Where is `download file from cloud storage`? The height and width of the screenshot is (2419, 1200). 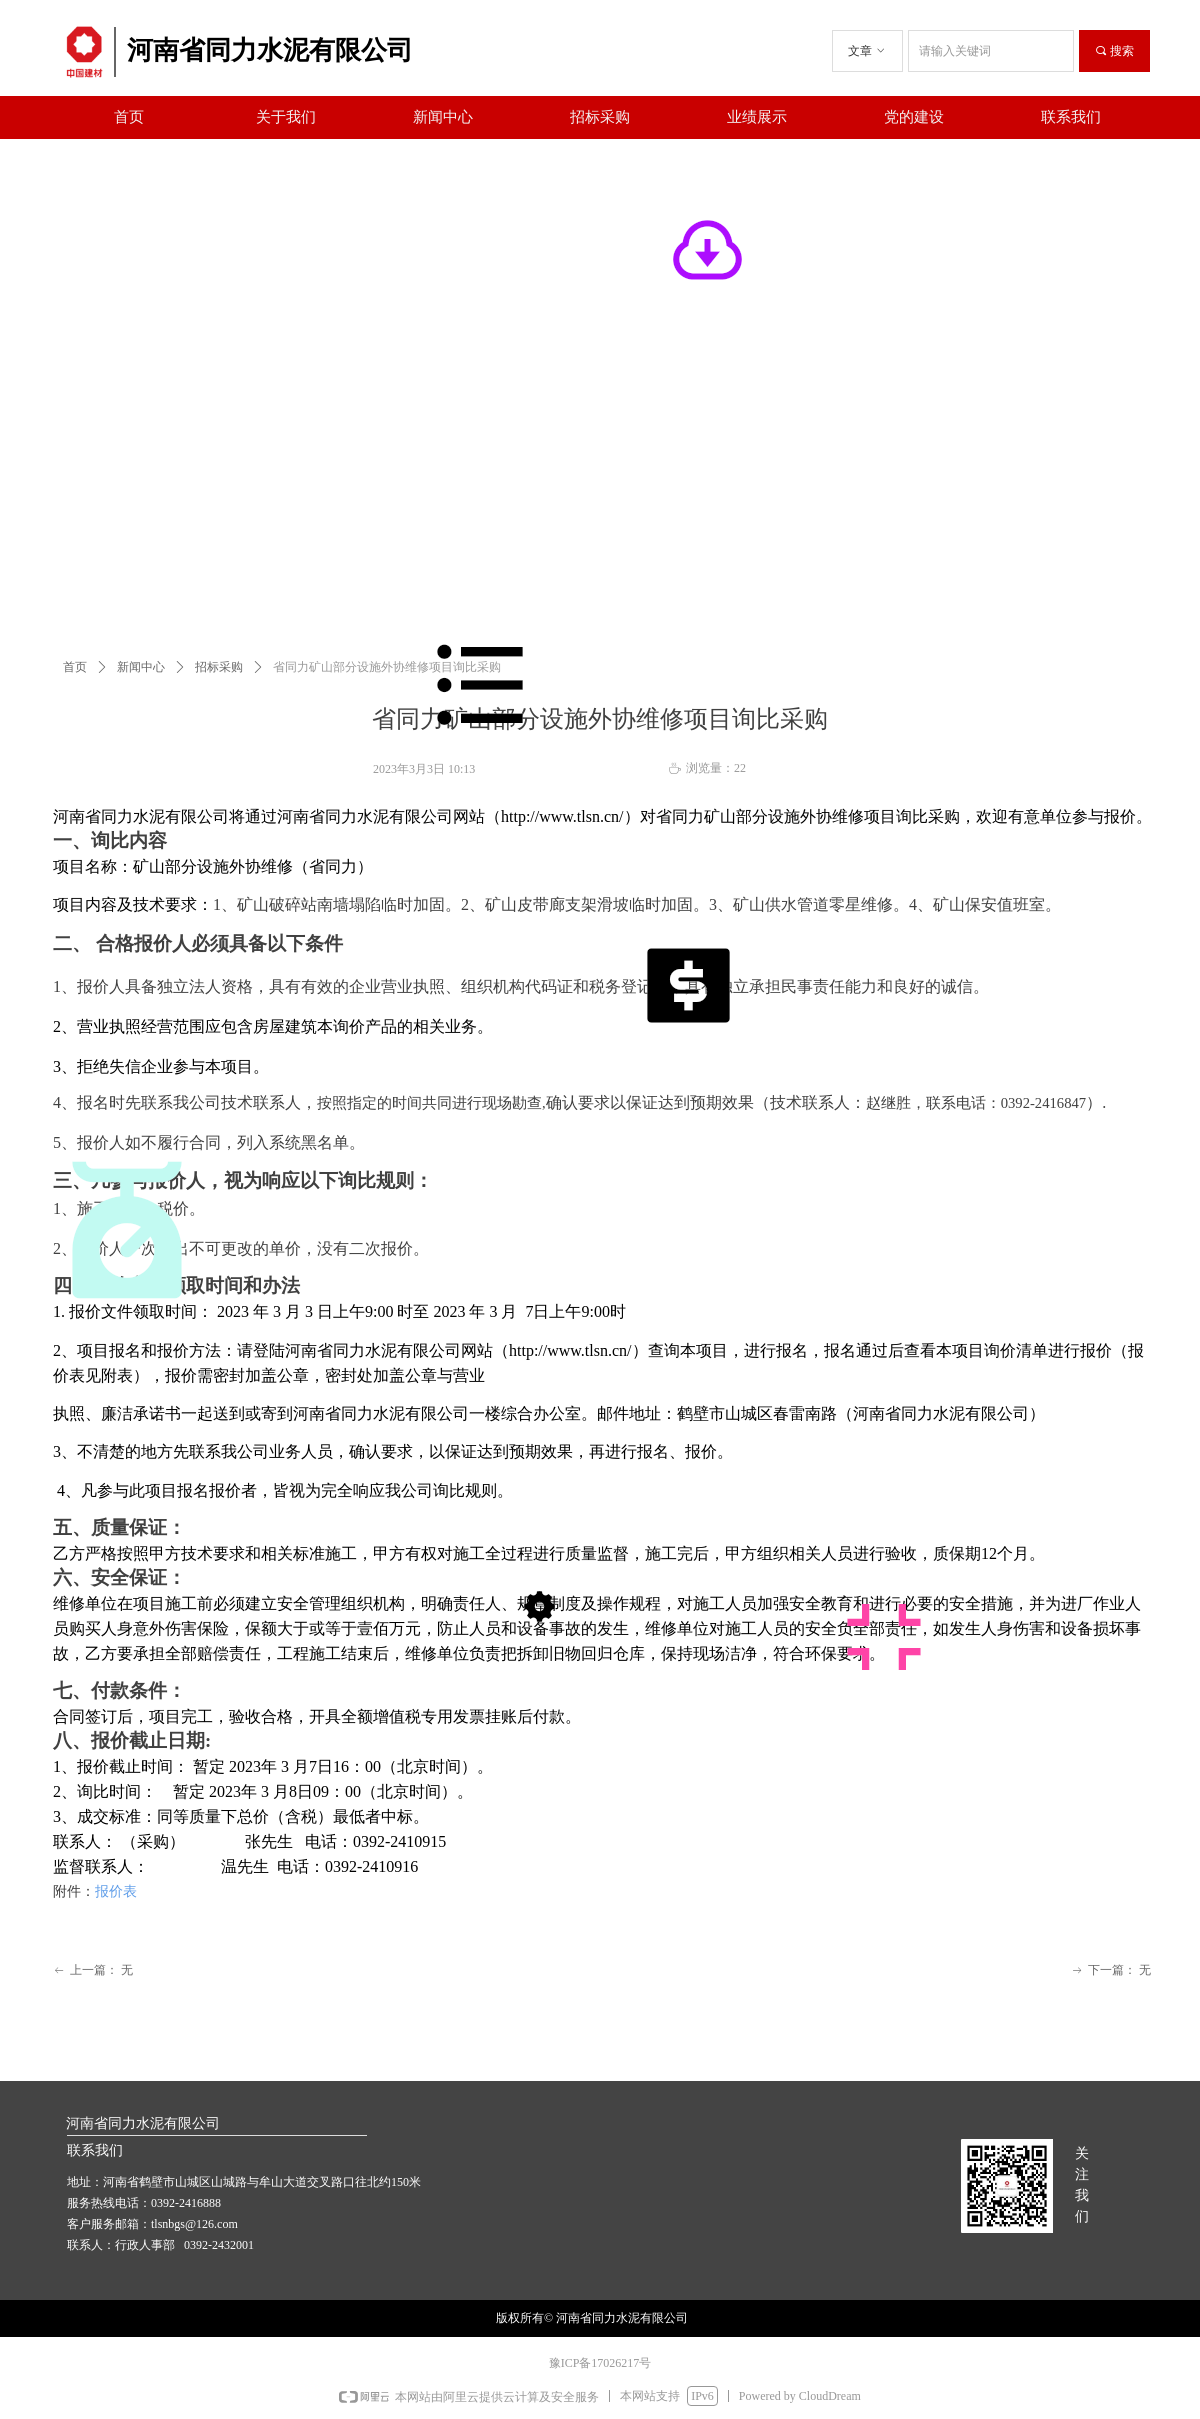
download file from cloud storage is located at coordinates (707, 251).